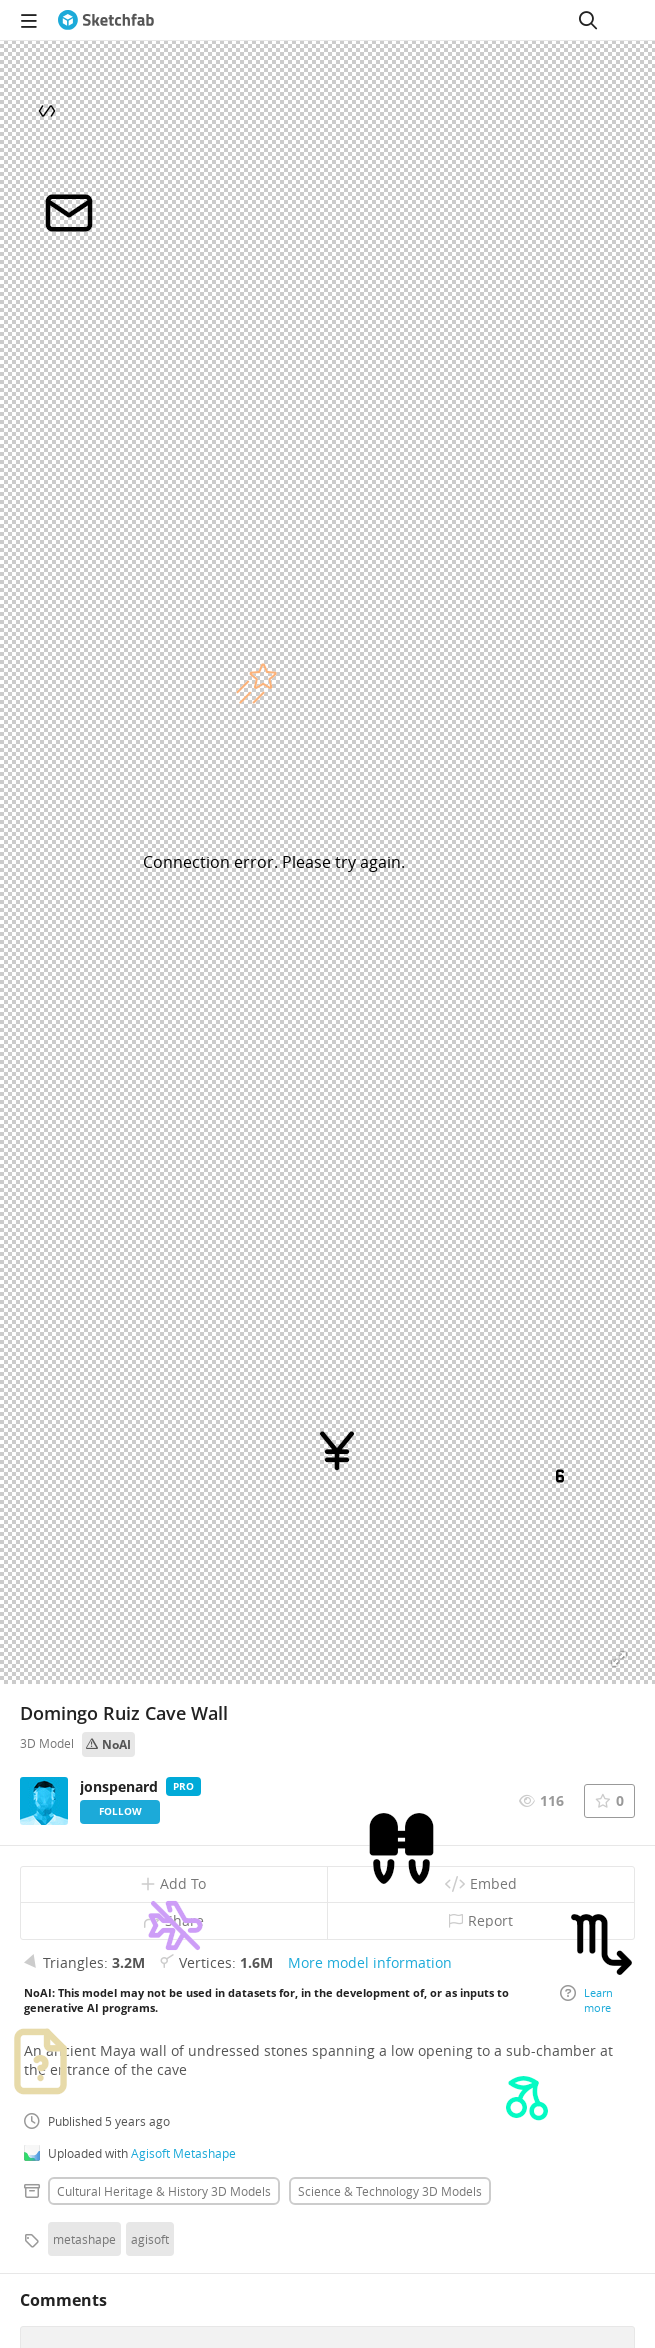  What do you see at coordinates (175, 1925) in the screenshot?
I see `disable airplane mode` at bounding box center [175, 1925].